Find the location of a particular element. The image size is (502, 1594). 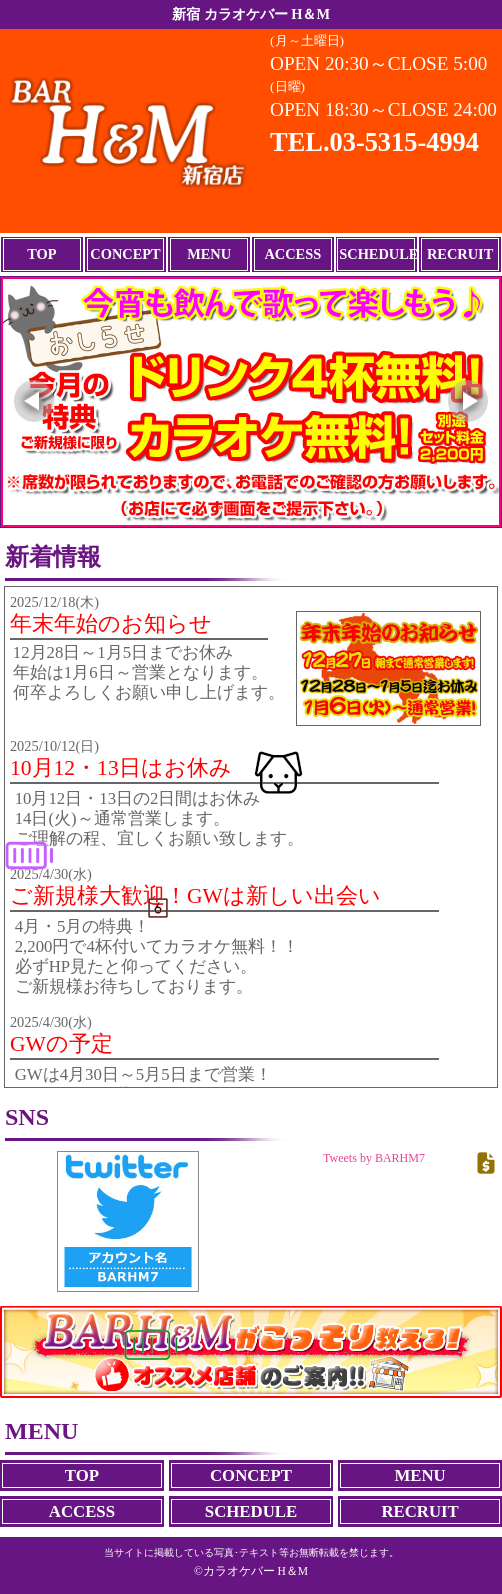

indicates battery is well charged is located at coordinates (150, 1345).